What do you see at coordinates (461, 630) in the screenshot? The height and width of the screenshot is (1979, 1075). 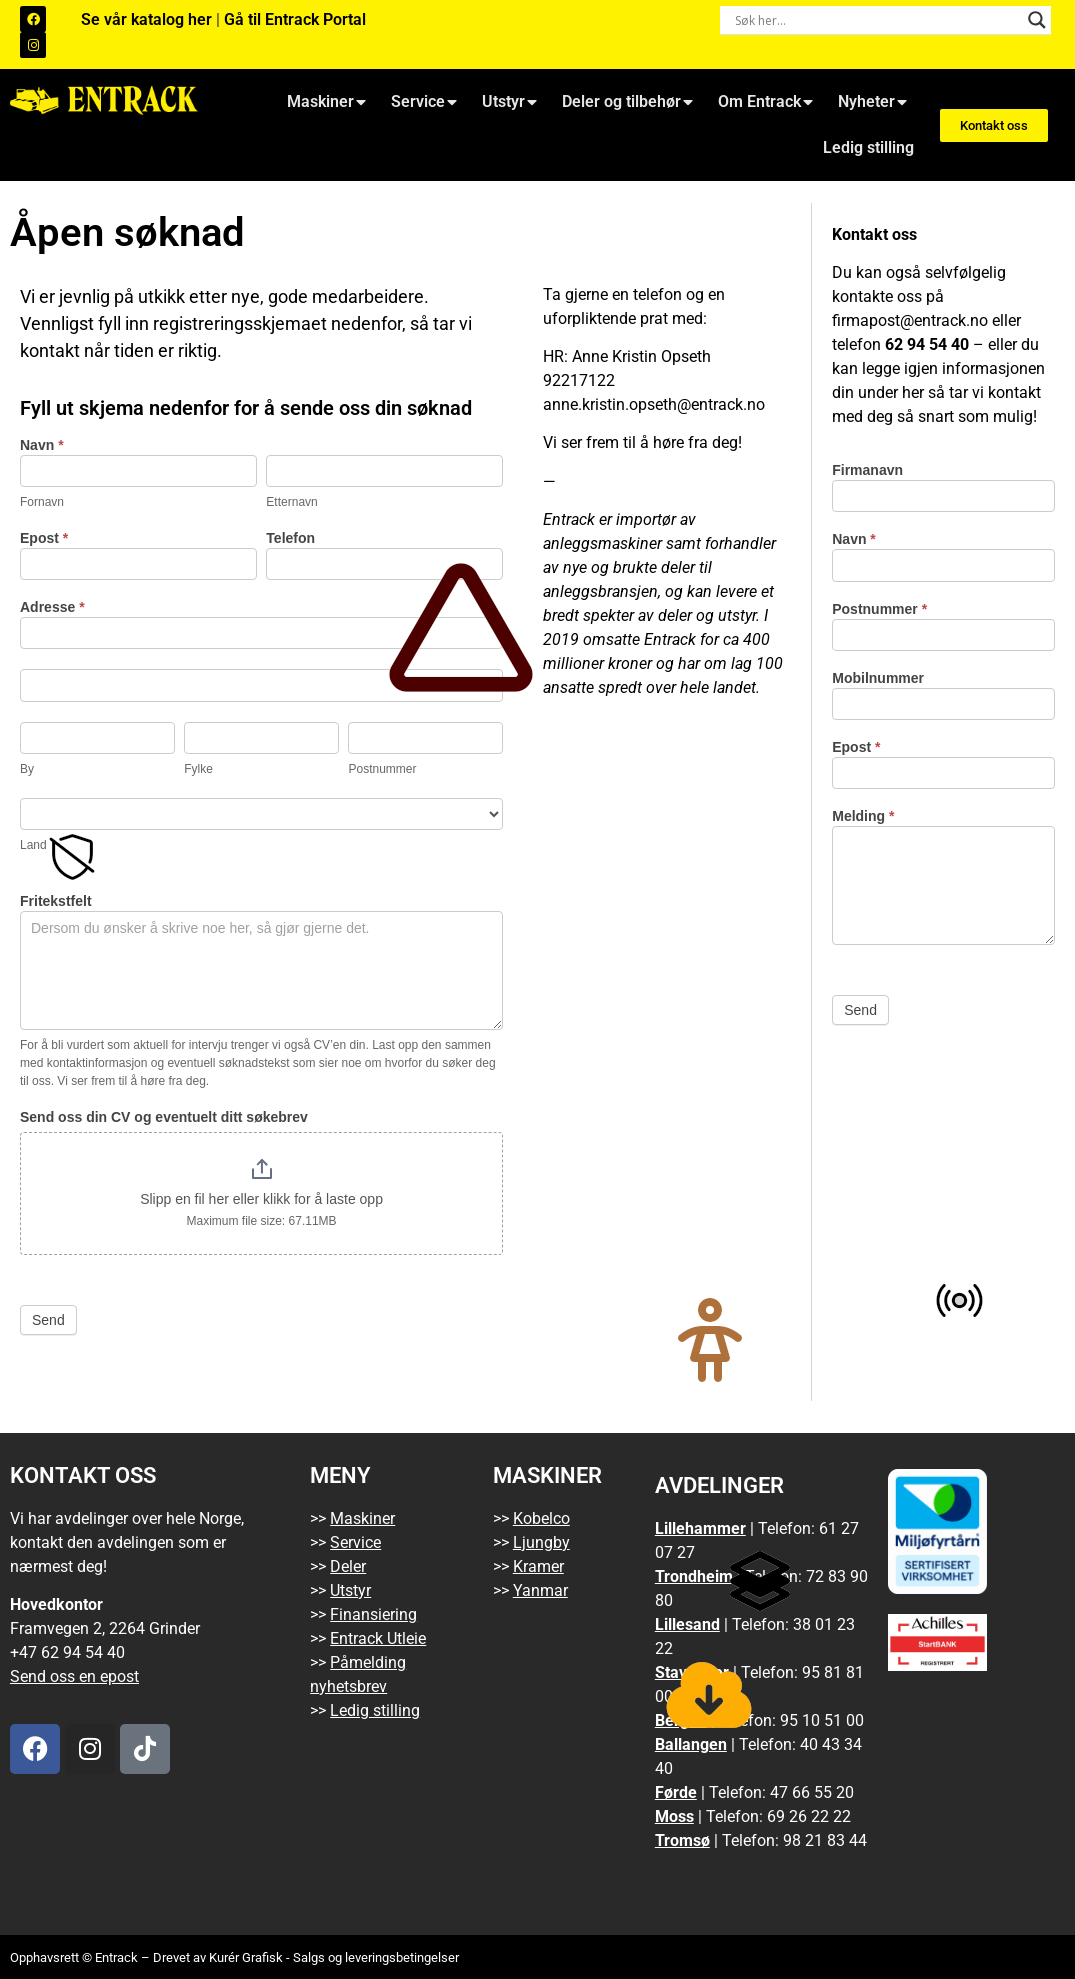 I see `indicates a warning or caution state` at bounding box center [461, 630].